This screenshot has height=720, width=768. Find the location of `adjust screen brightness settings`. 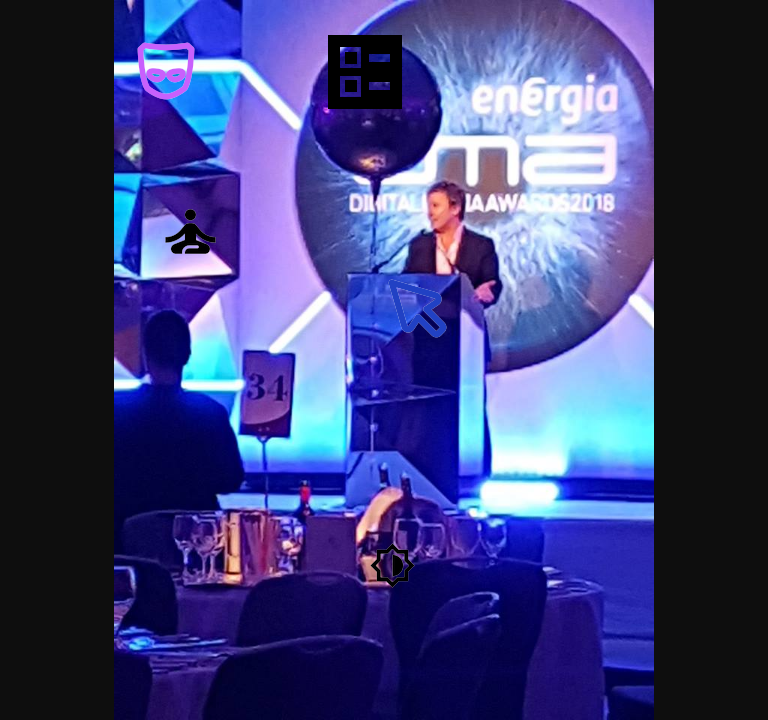

adjust screen brightness settings is located at coordinates (392, 565).